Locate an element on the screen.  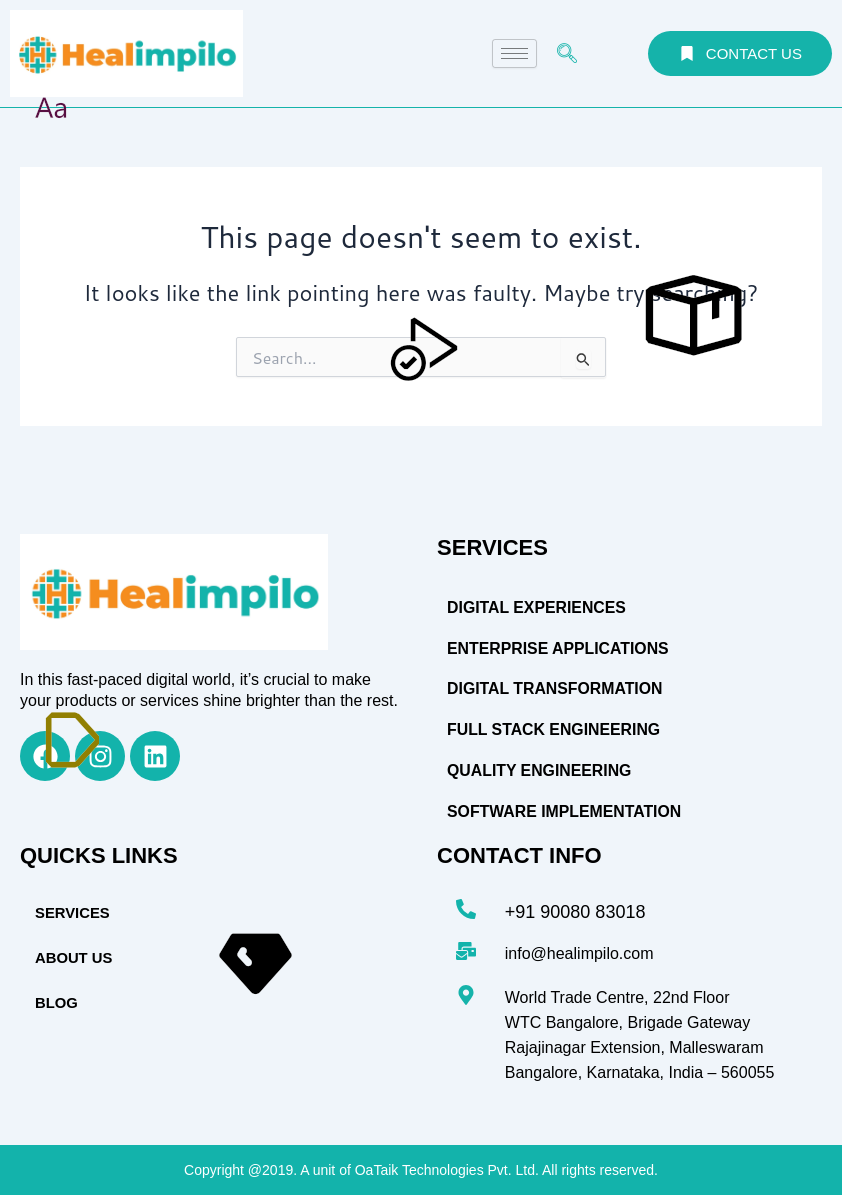
view package or module contents is located at coordinates (690, 312).